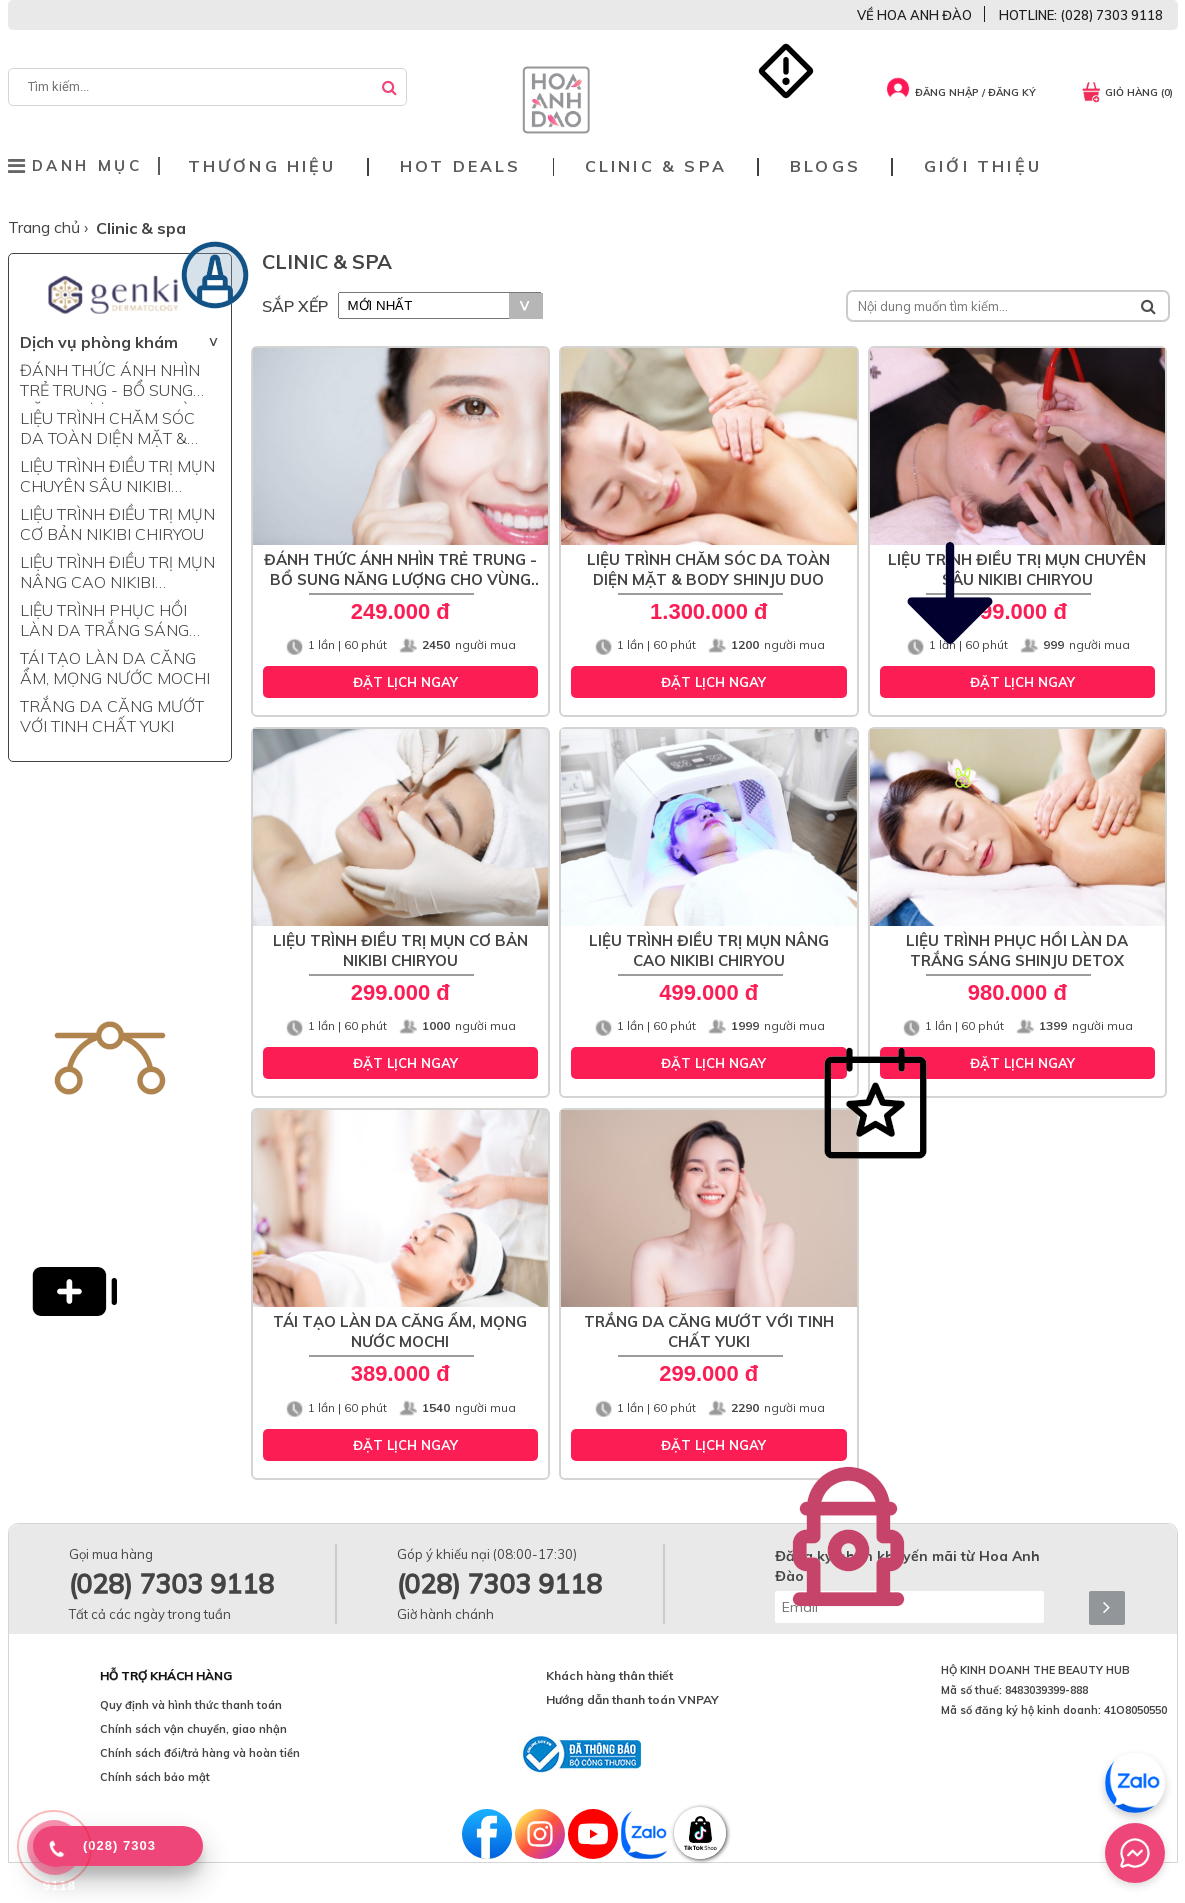 The width and height of the screenshot is (1185, 1903). I want to click on view favorite or starred events, so click(875, 1107).